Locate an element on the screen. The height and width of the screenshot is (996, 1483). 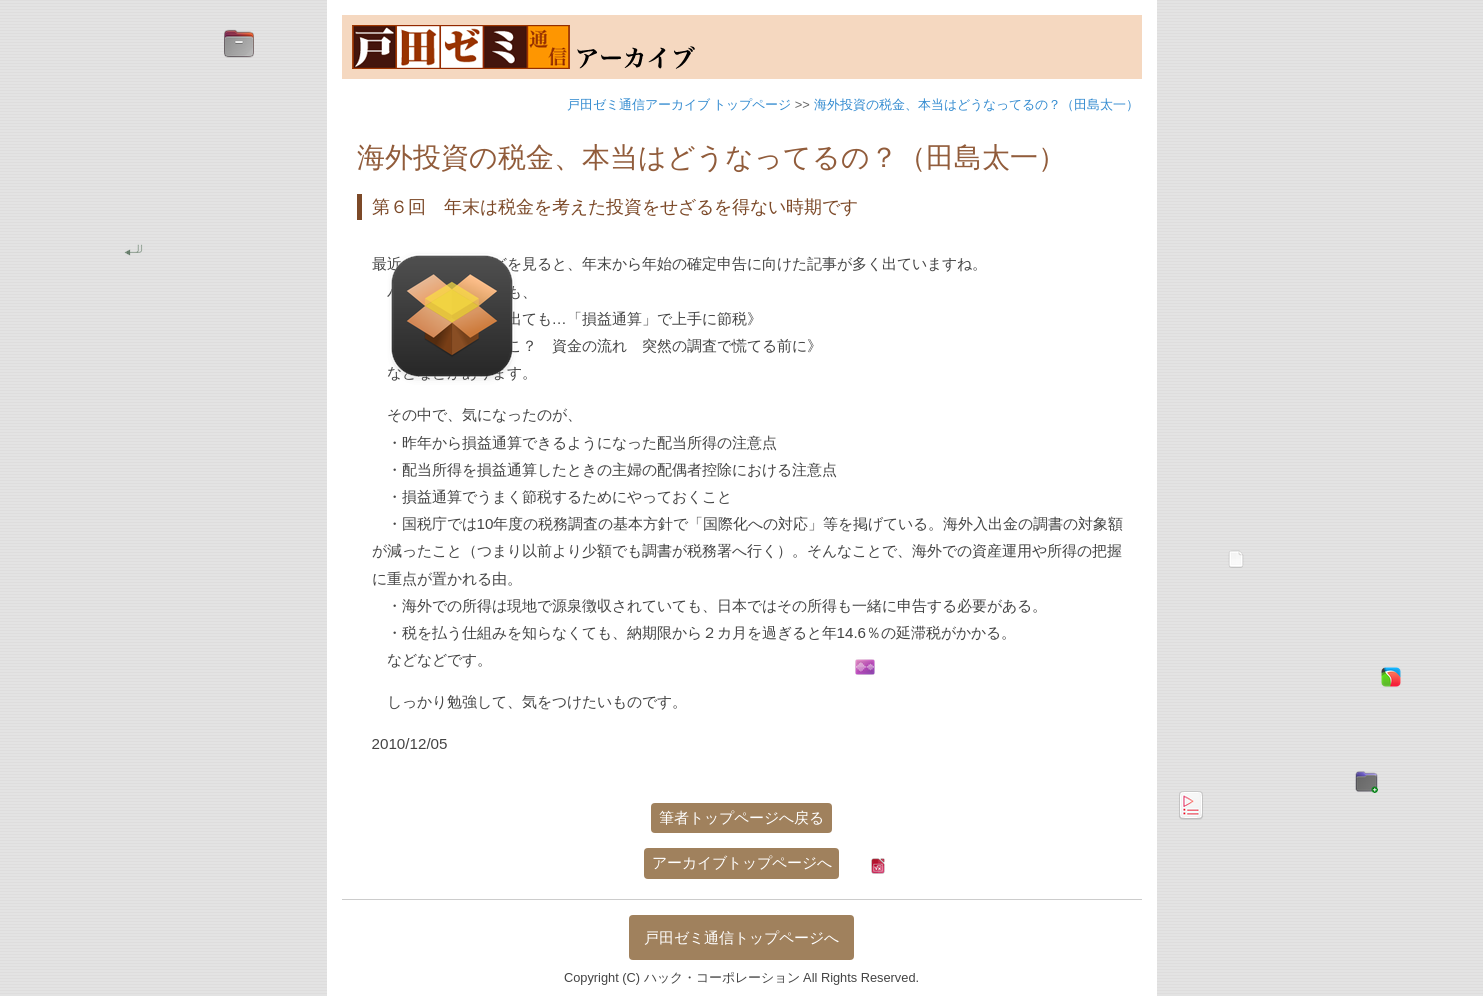
open libreoffice math equation editor is located at coordinates (878, 866).